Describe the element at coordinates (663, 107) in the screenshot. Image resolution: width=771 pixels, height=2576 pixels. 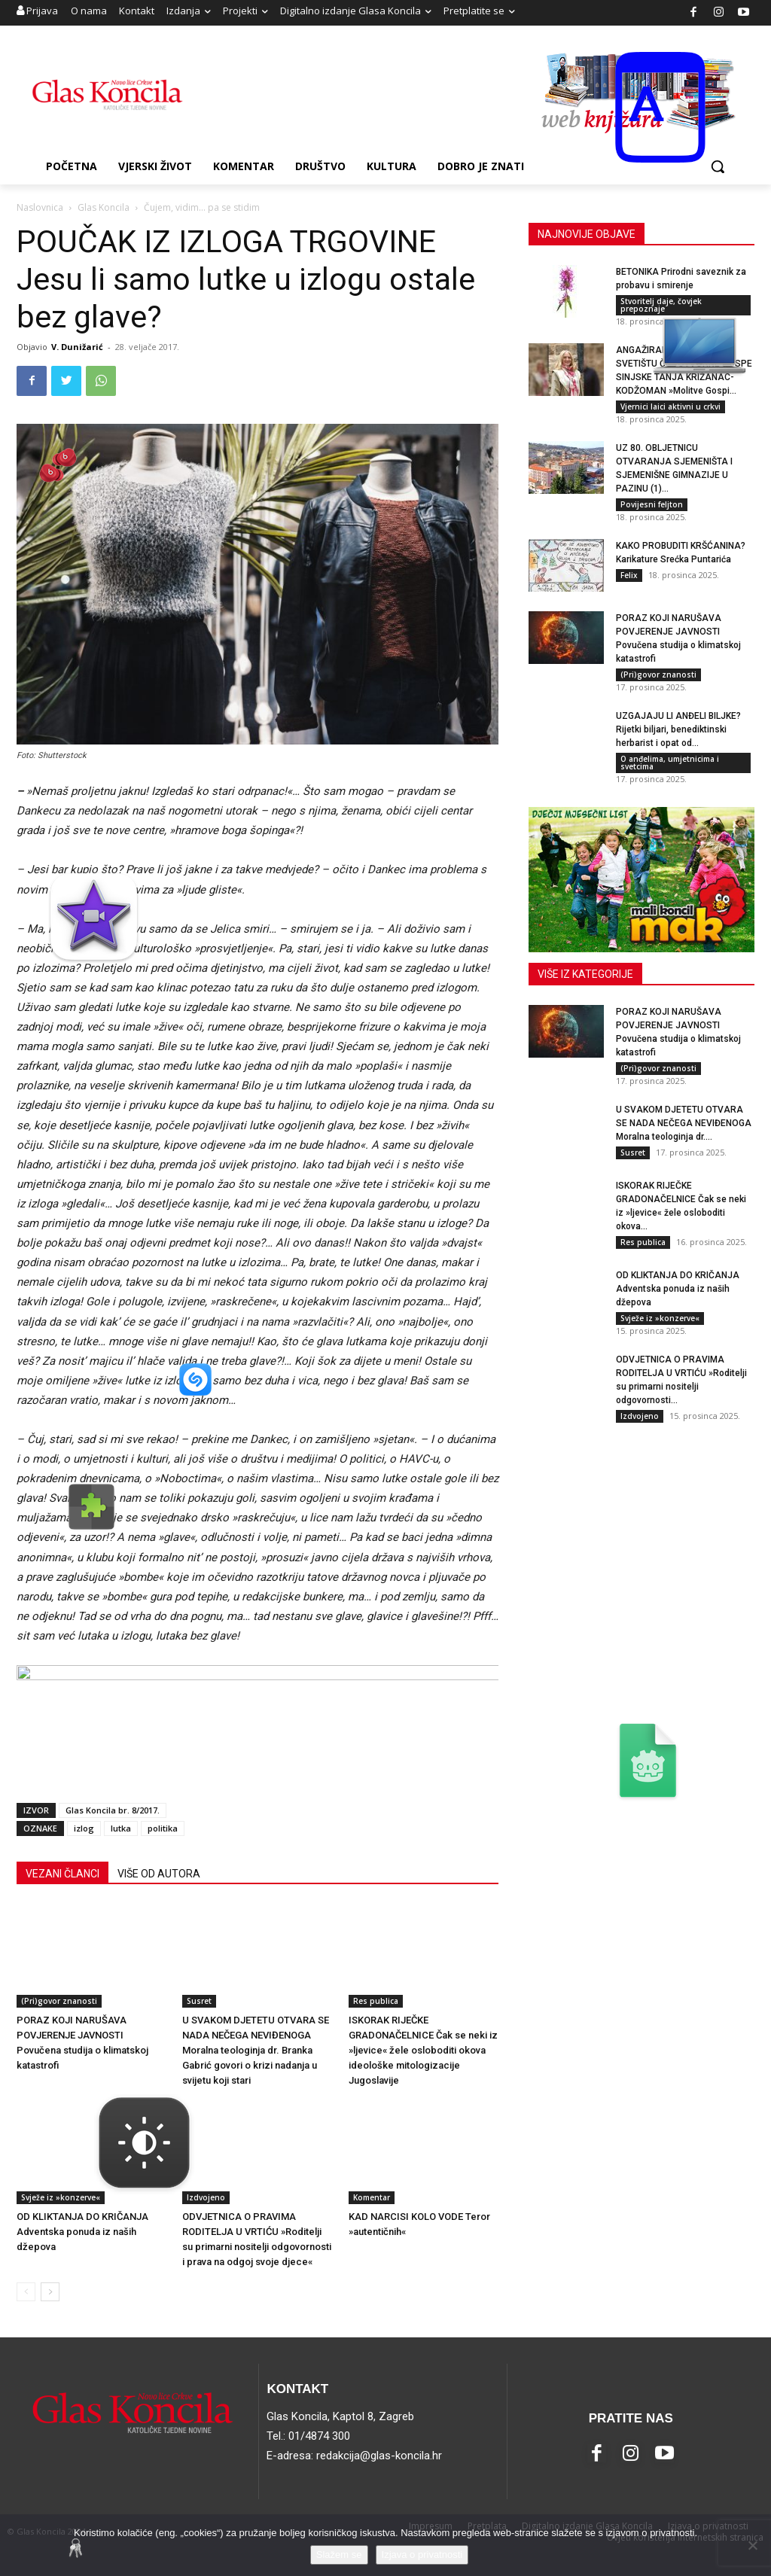
I see `open ebook reader app` at that location.